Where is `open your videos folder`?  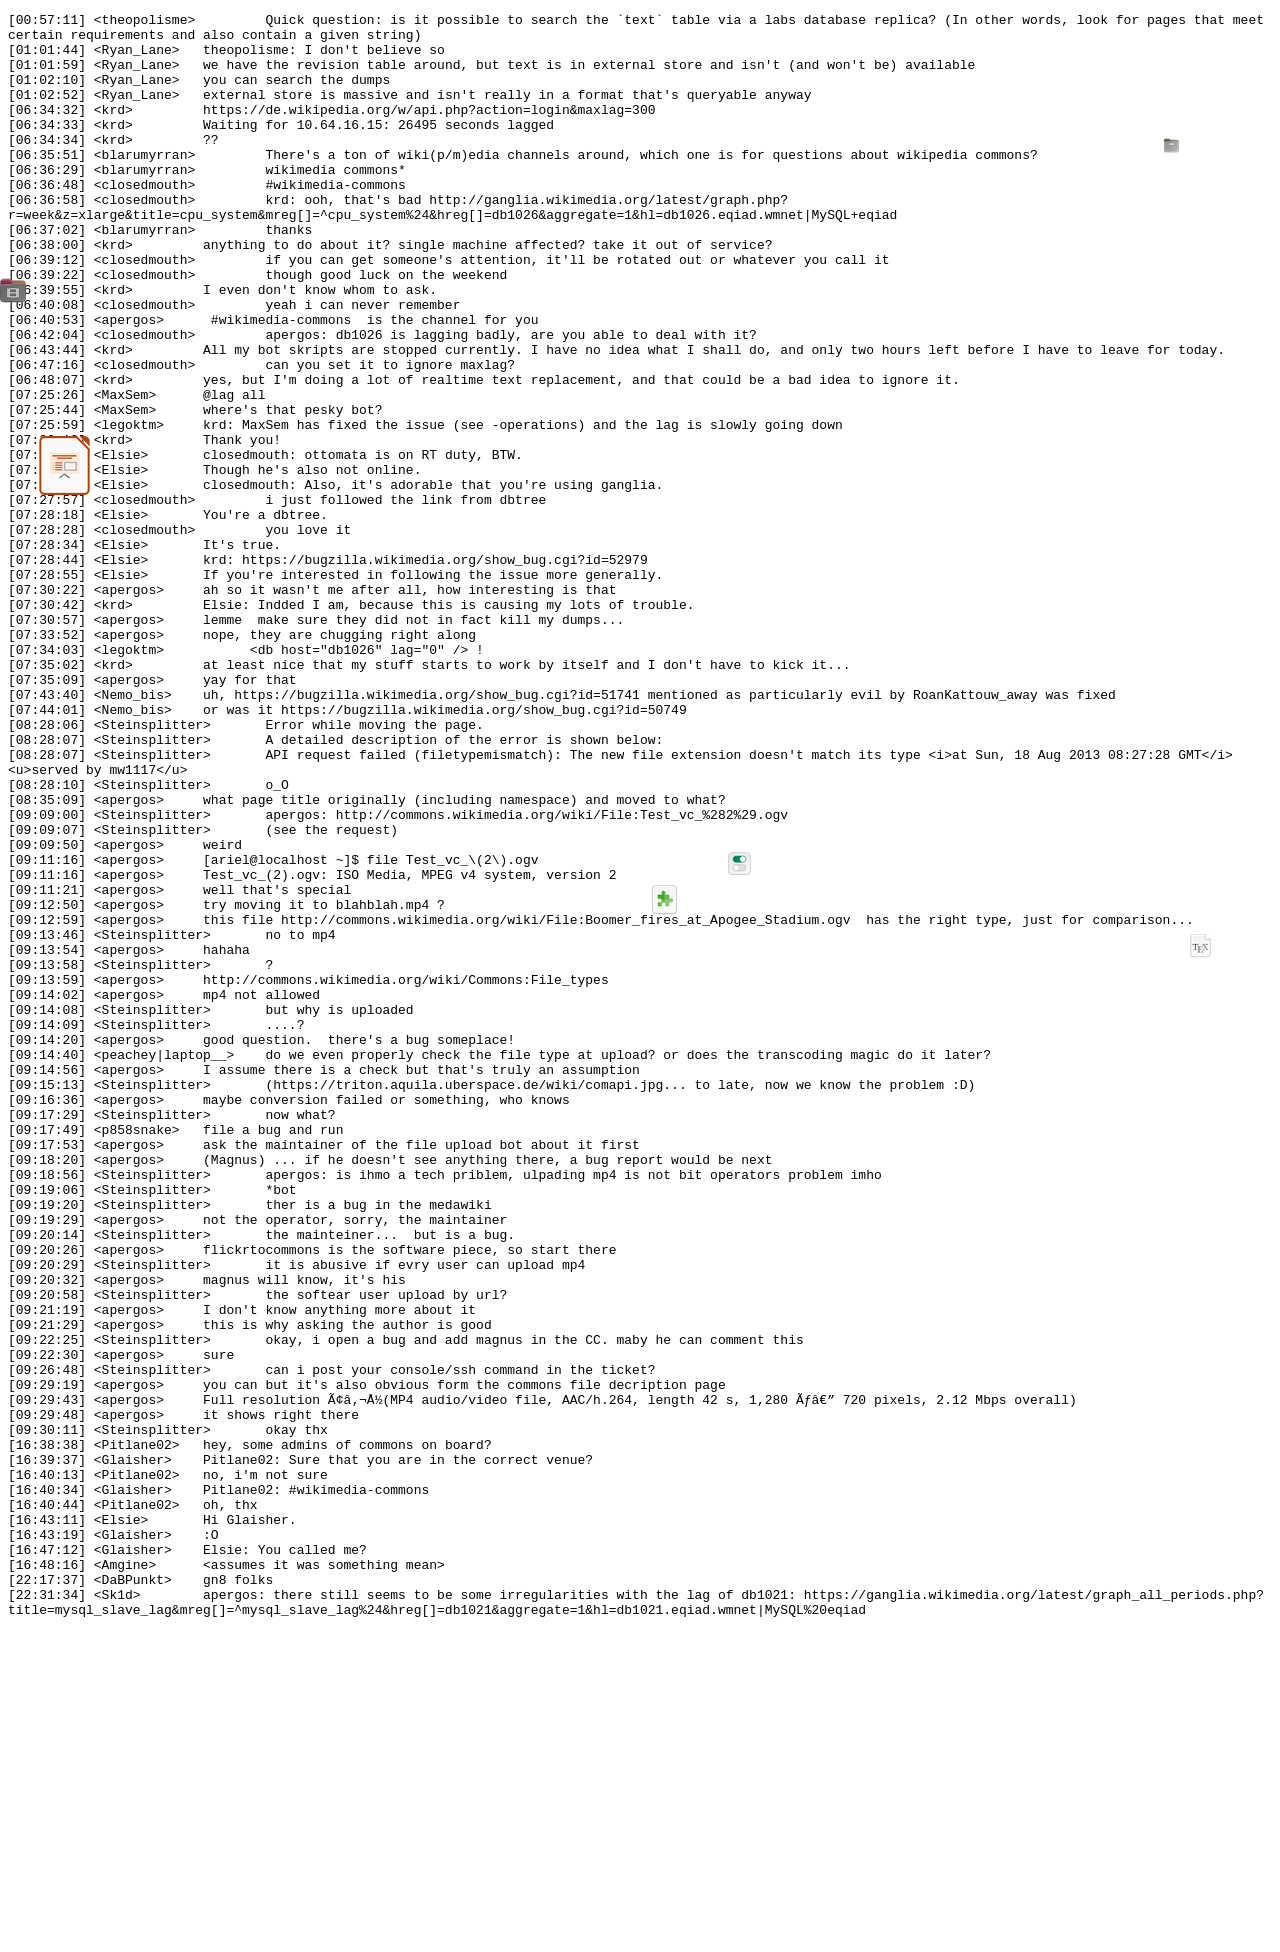
open your videos folder is located at coordinates (13, 290).